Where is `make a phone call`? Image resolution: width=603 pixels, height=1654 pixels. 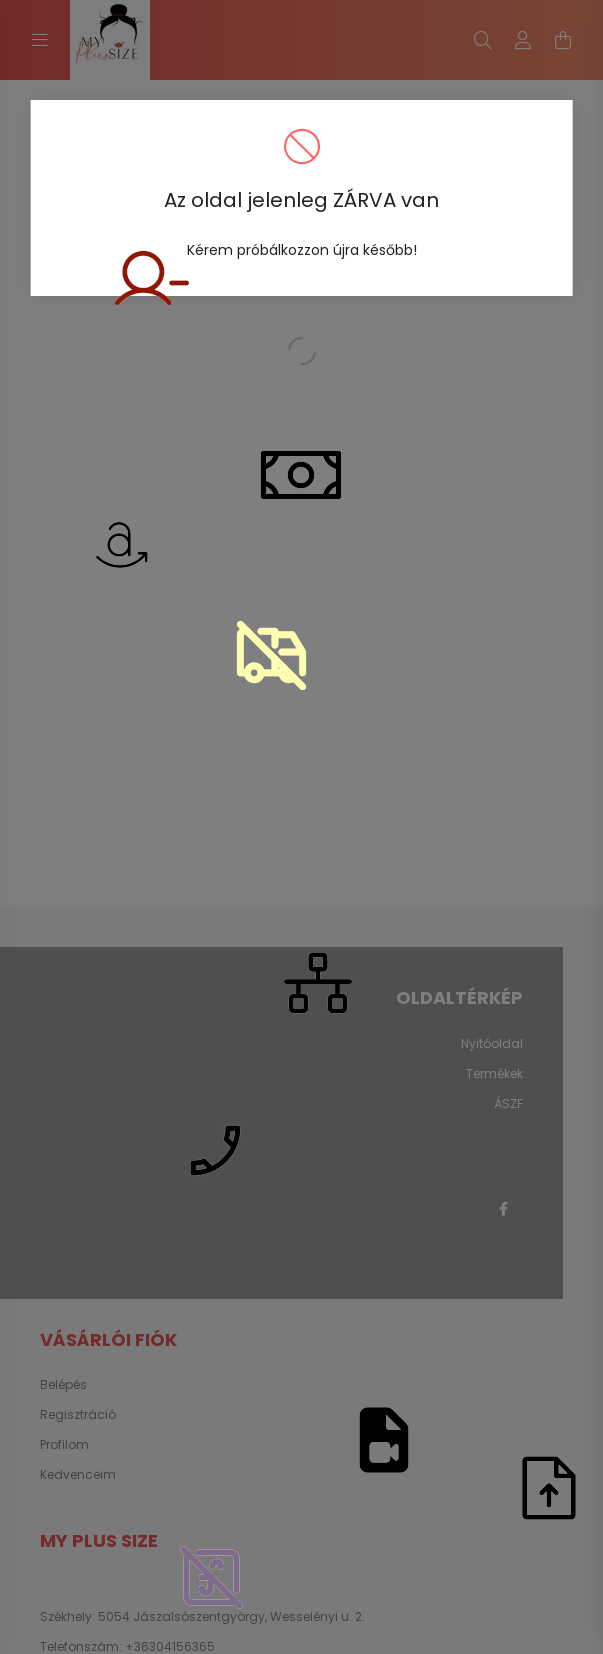 make a phone call is located at coordinates (215, 1150).